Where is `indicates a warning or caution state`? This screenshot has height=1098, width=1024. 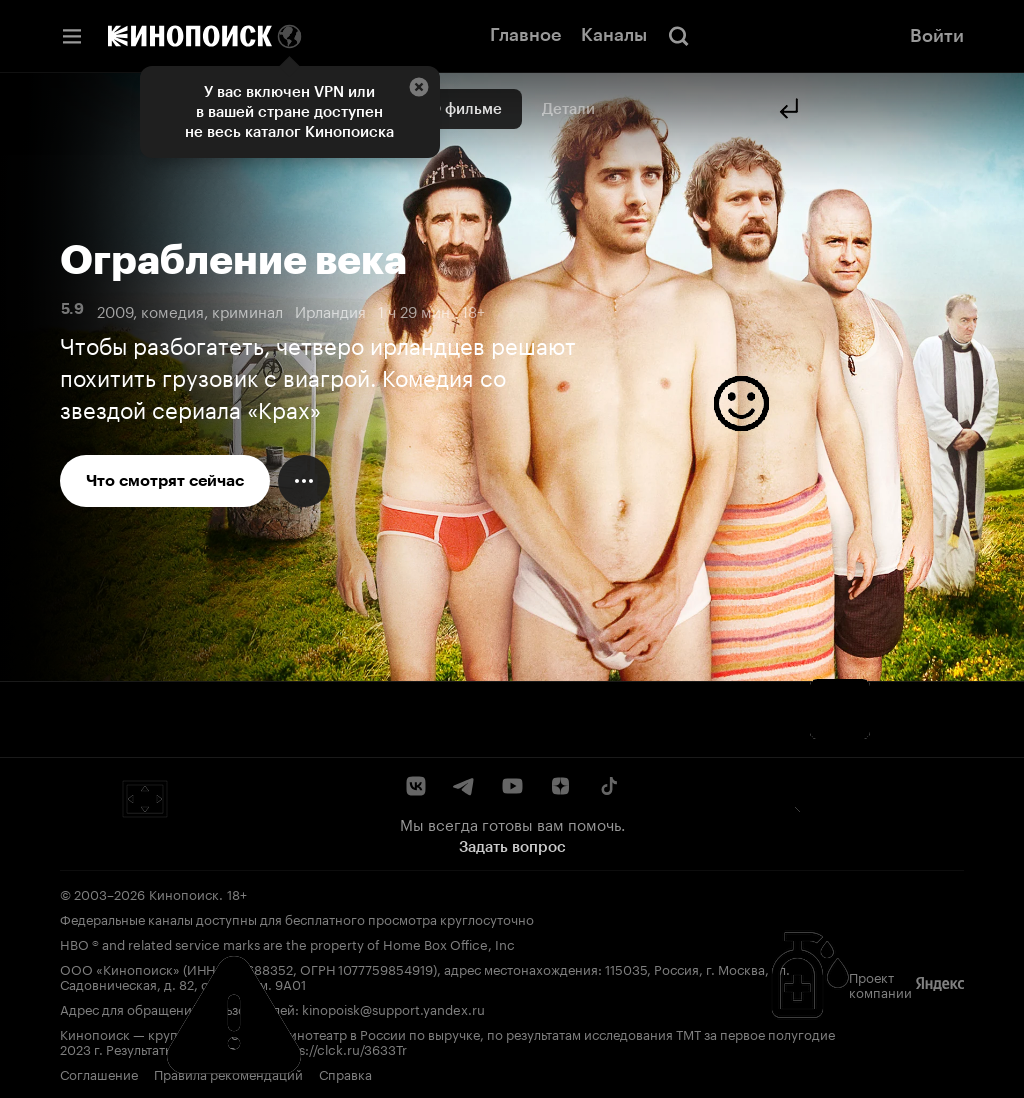 indicates a warning or caution state is located at coordinates (234, 1019).